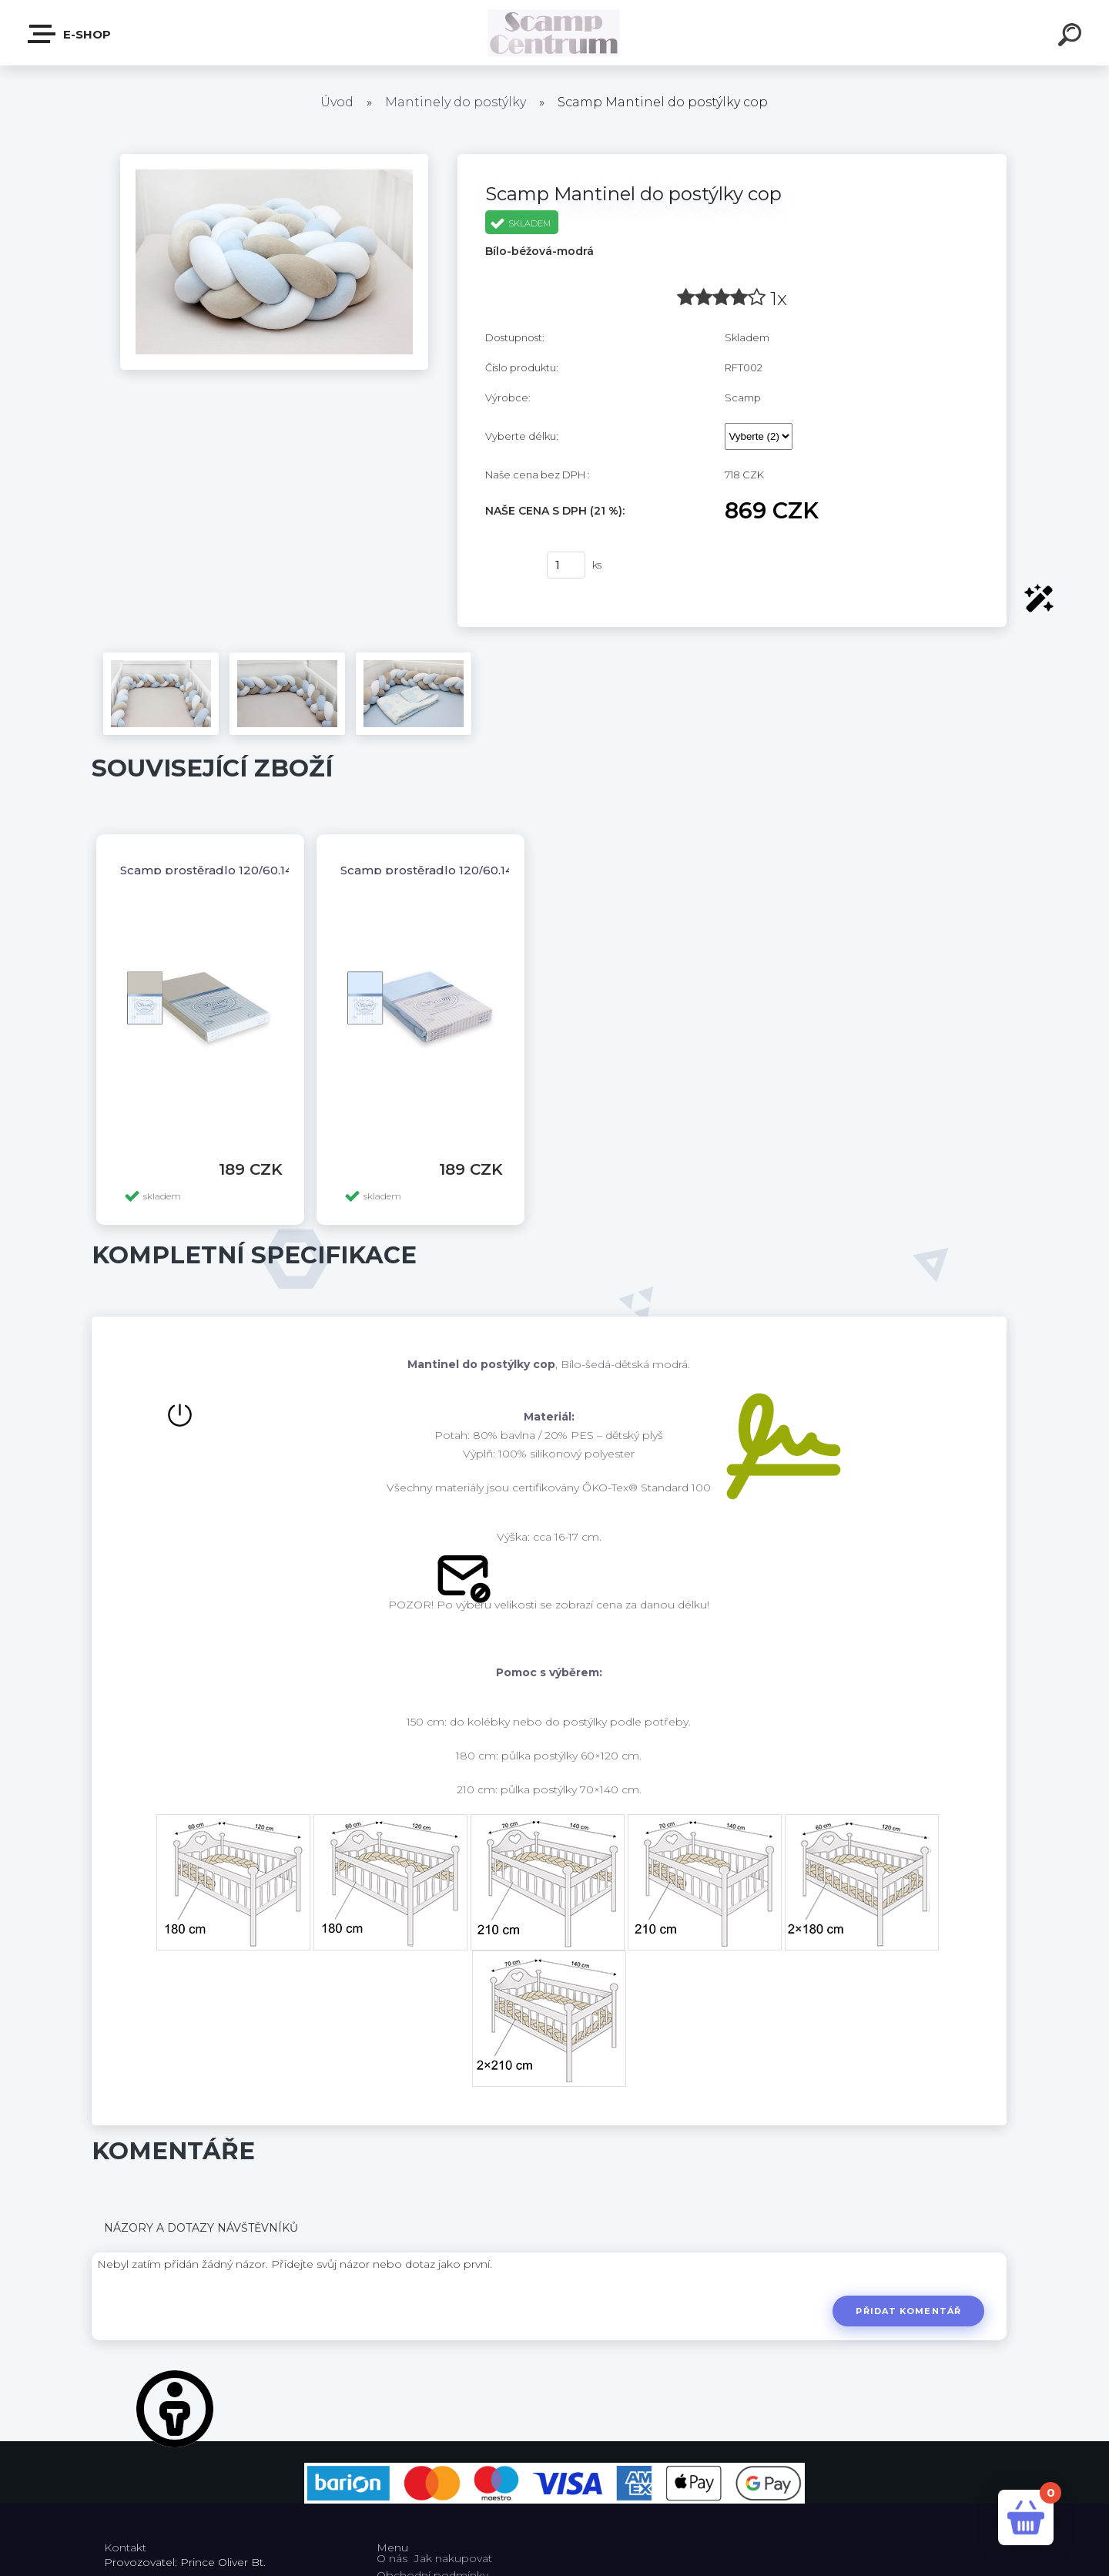  I want to click on cancel or unsend an email, so click(463, 1575).